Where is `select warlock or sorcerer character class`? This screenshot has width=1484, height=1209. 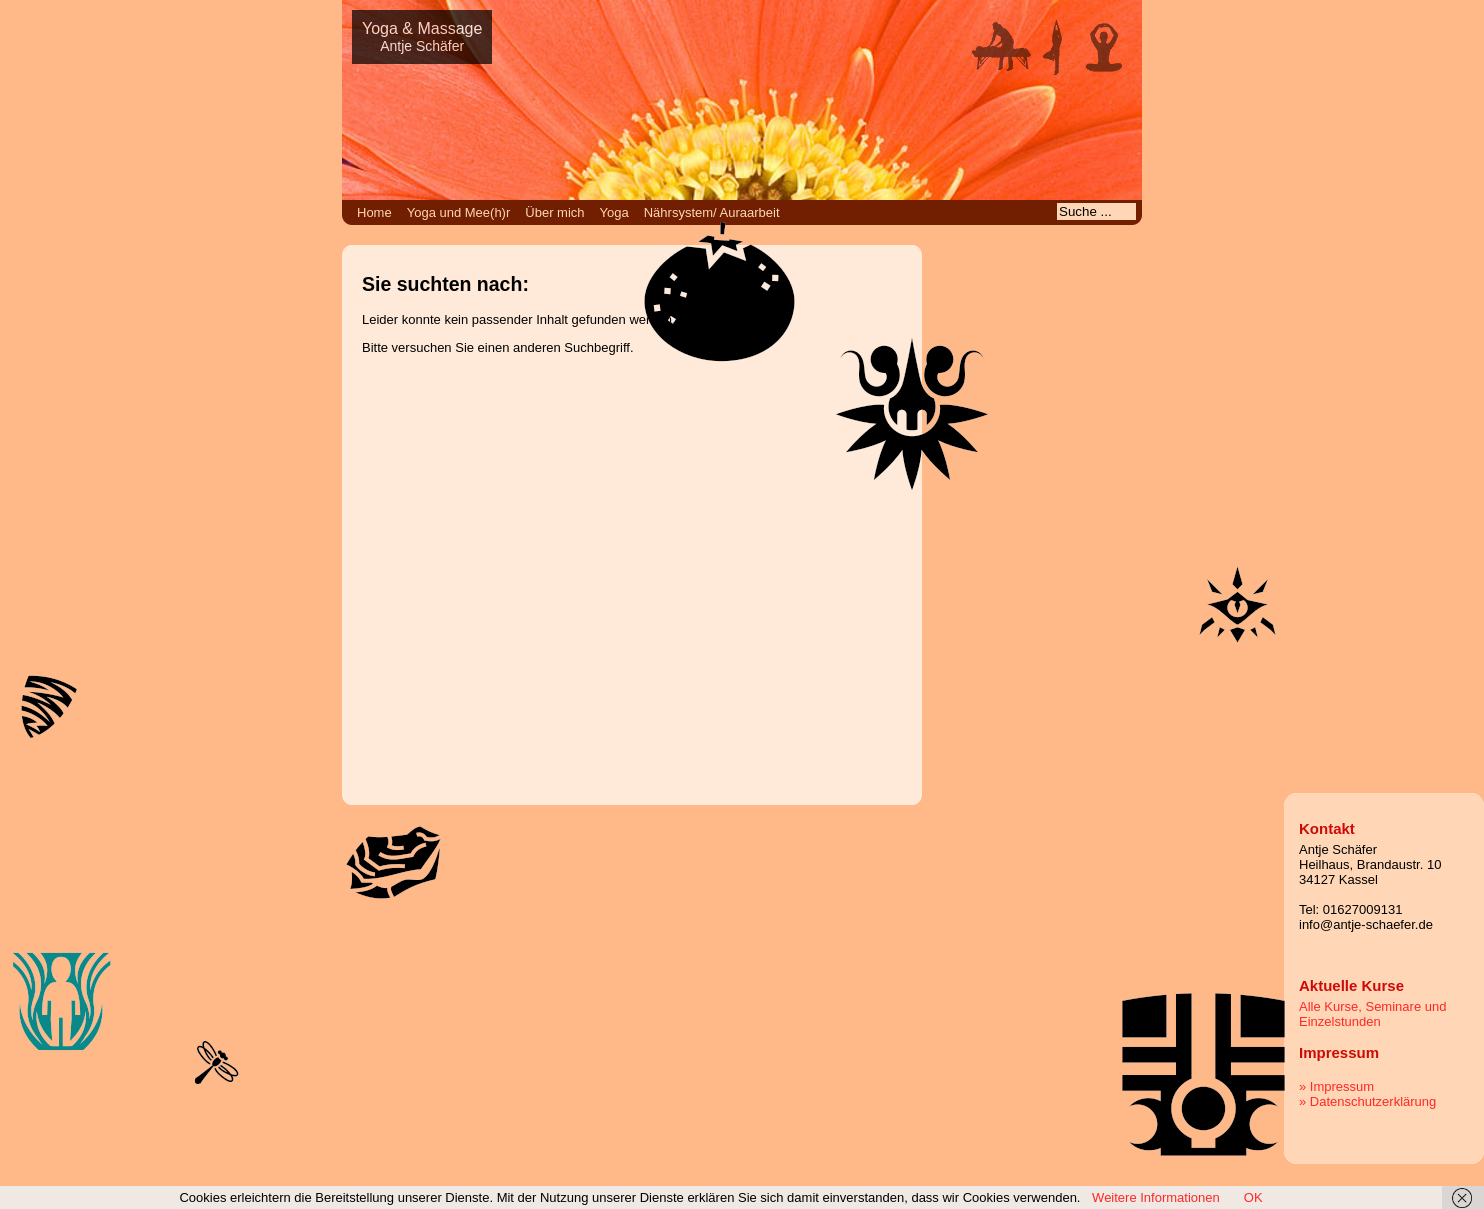
select warlock or sorcerer character class is located at coordinates (1237, 604).